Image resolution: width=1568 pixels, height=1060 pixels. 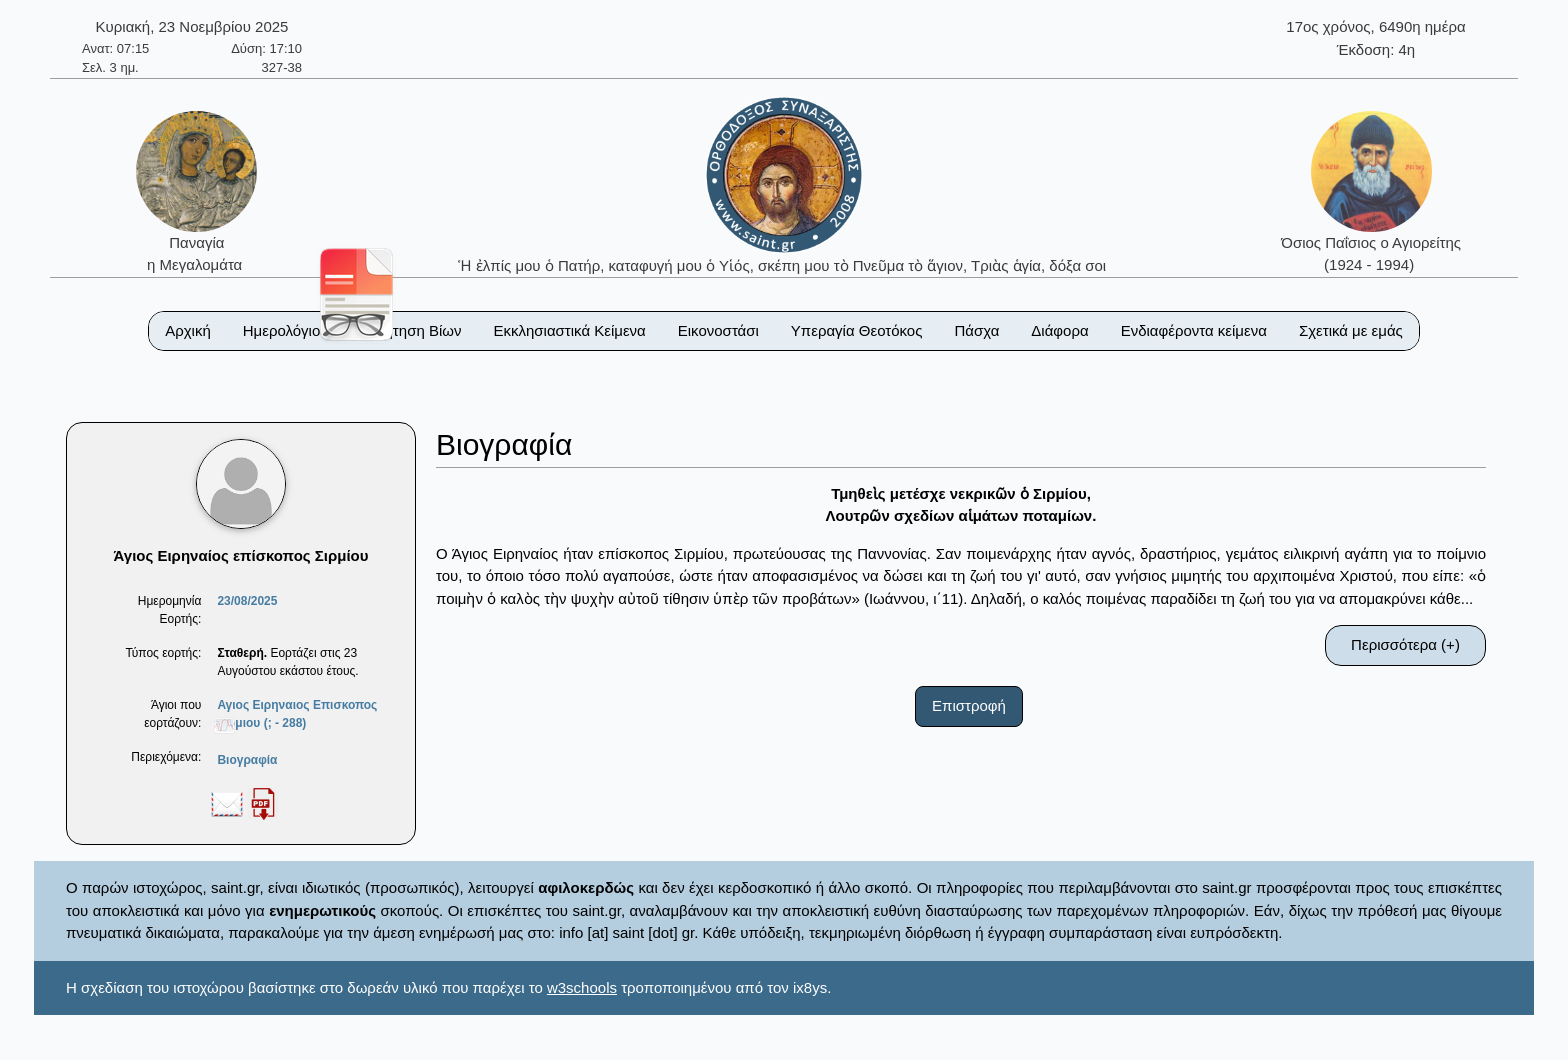 I want to click on open power statistics application, so click(x=224, y=725).